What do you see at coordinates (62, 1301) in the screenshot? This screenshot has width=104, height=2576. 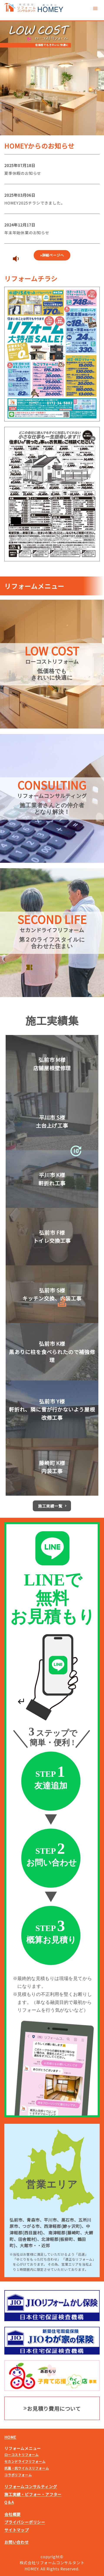 I see `visit stack overflow website` at bounding box center [62, 1301].